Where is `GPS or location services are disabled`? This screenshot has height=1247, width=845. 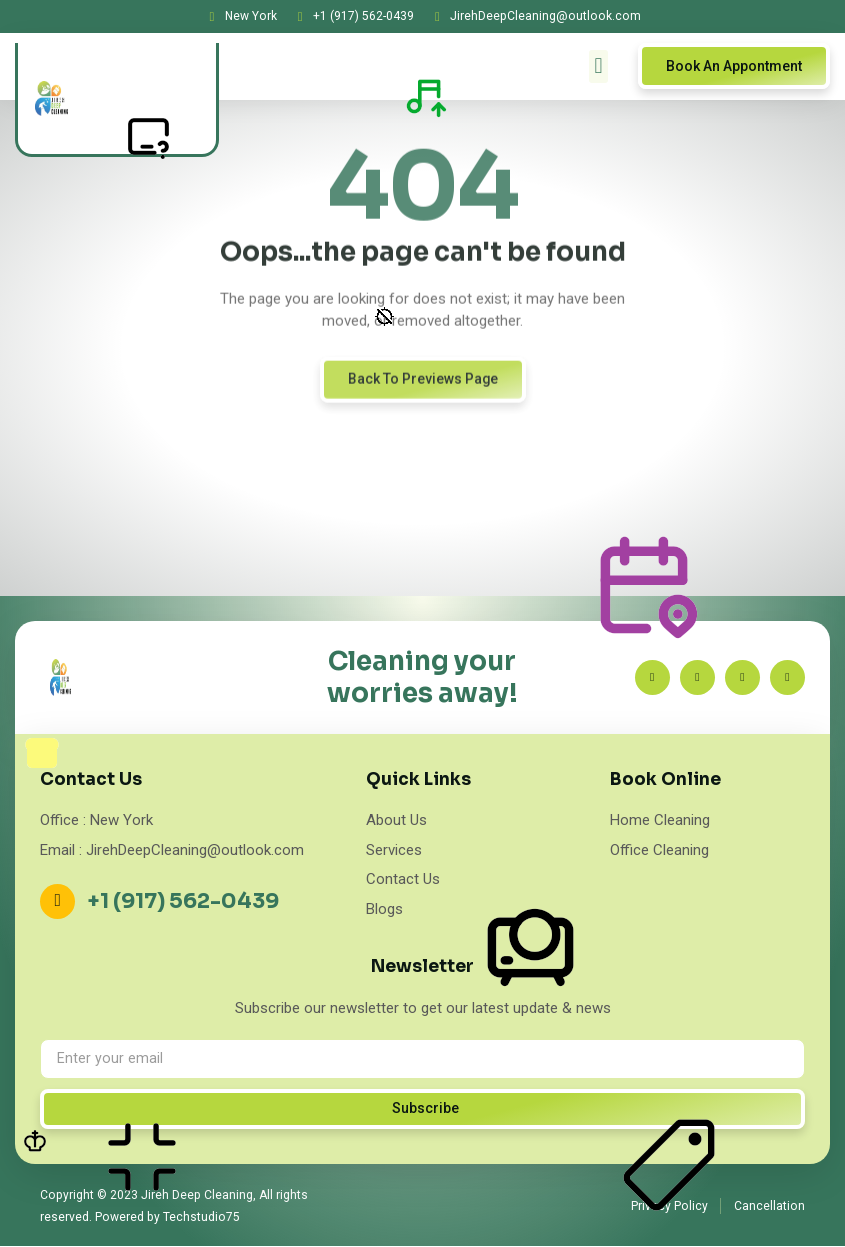
GPS or location services are disabled is located at coordinates (384, 316).